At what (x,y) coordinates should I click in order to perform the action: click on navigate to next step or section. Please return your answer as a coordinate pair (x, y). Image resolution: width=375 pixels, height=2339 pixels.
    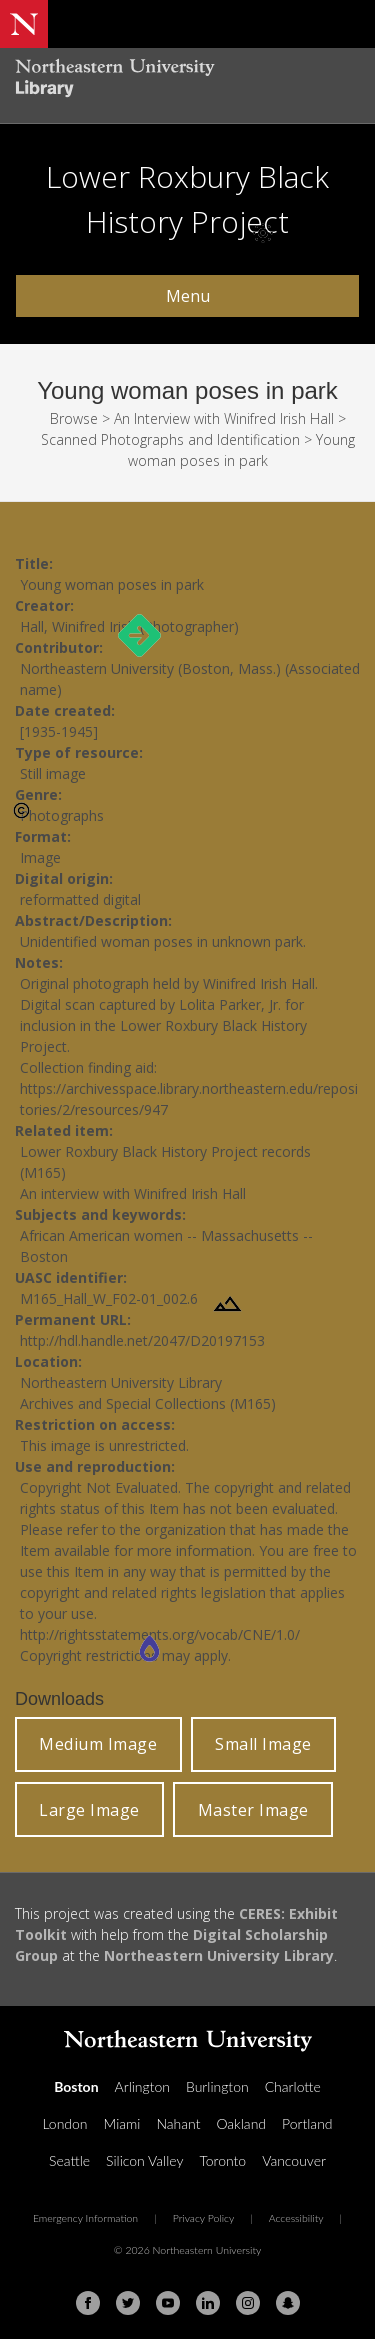
    Looking at the image, I should click on (139, 635).